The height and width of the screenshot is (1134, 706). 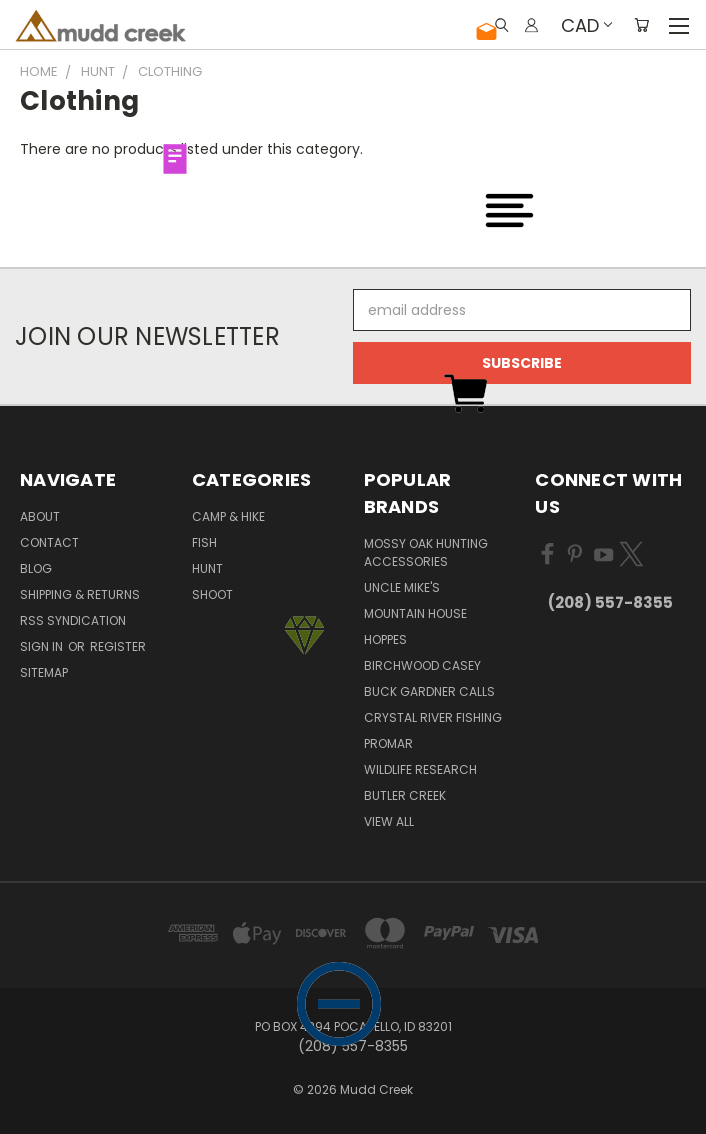 I want to click on view your shopping cart, so click(x=466, y=393).